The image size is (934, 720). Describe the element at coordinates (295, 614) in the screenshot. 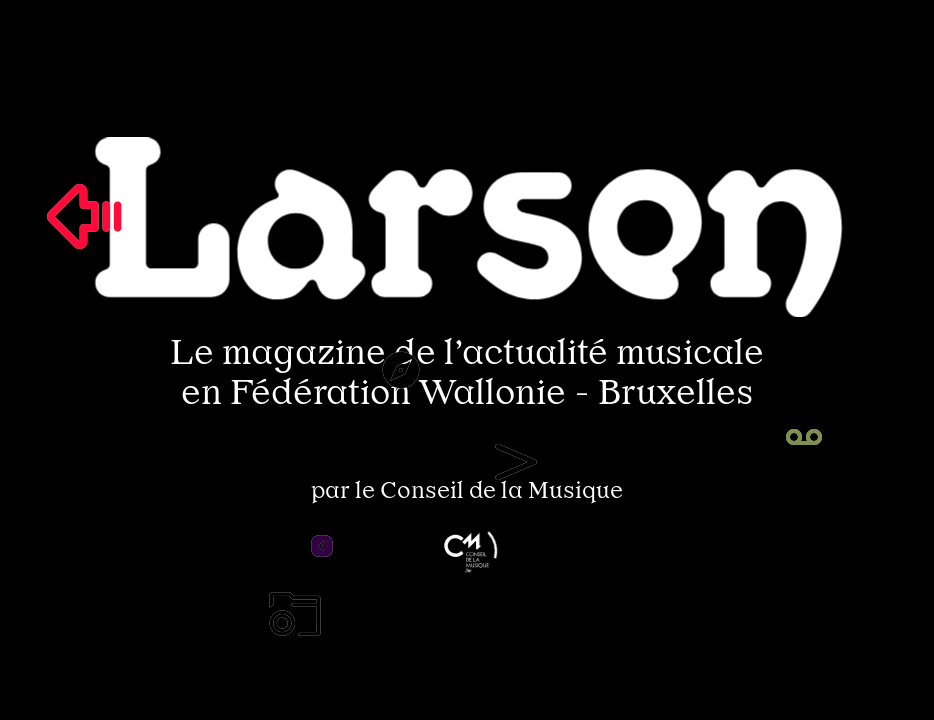

I see `navigate to the root directory` at that location.